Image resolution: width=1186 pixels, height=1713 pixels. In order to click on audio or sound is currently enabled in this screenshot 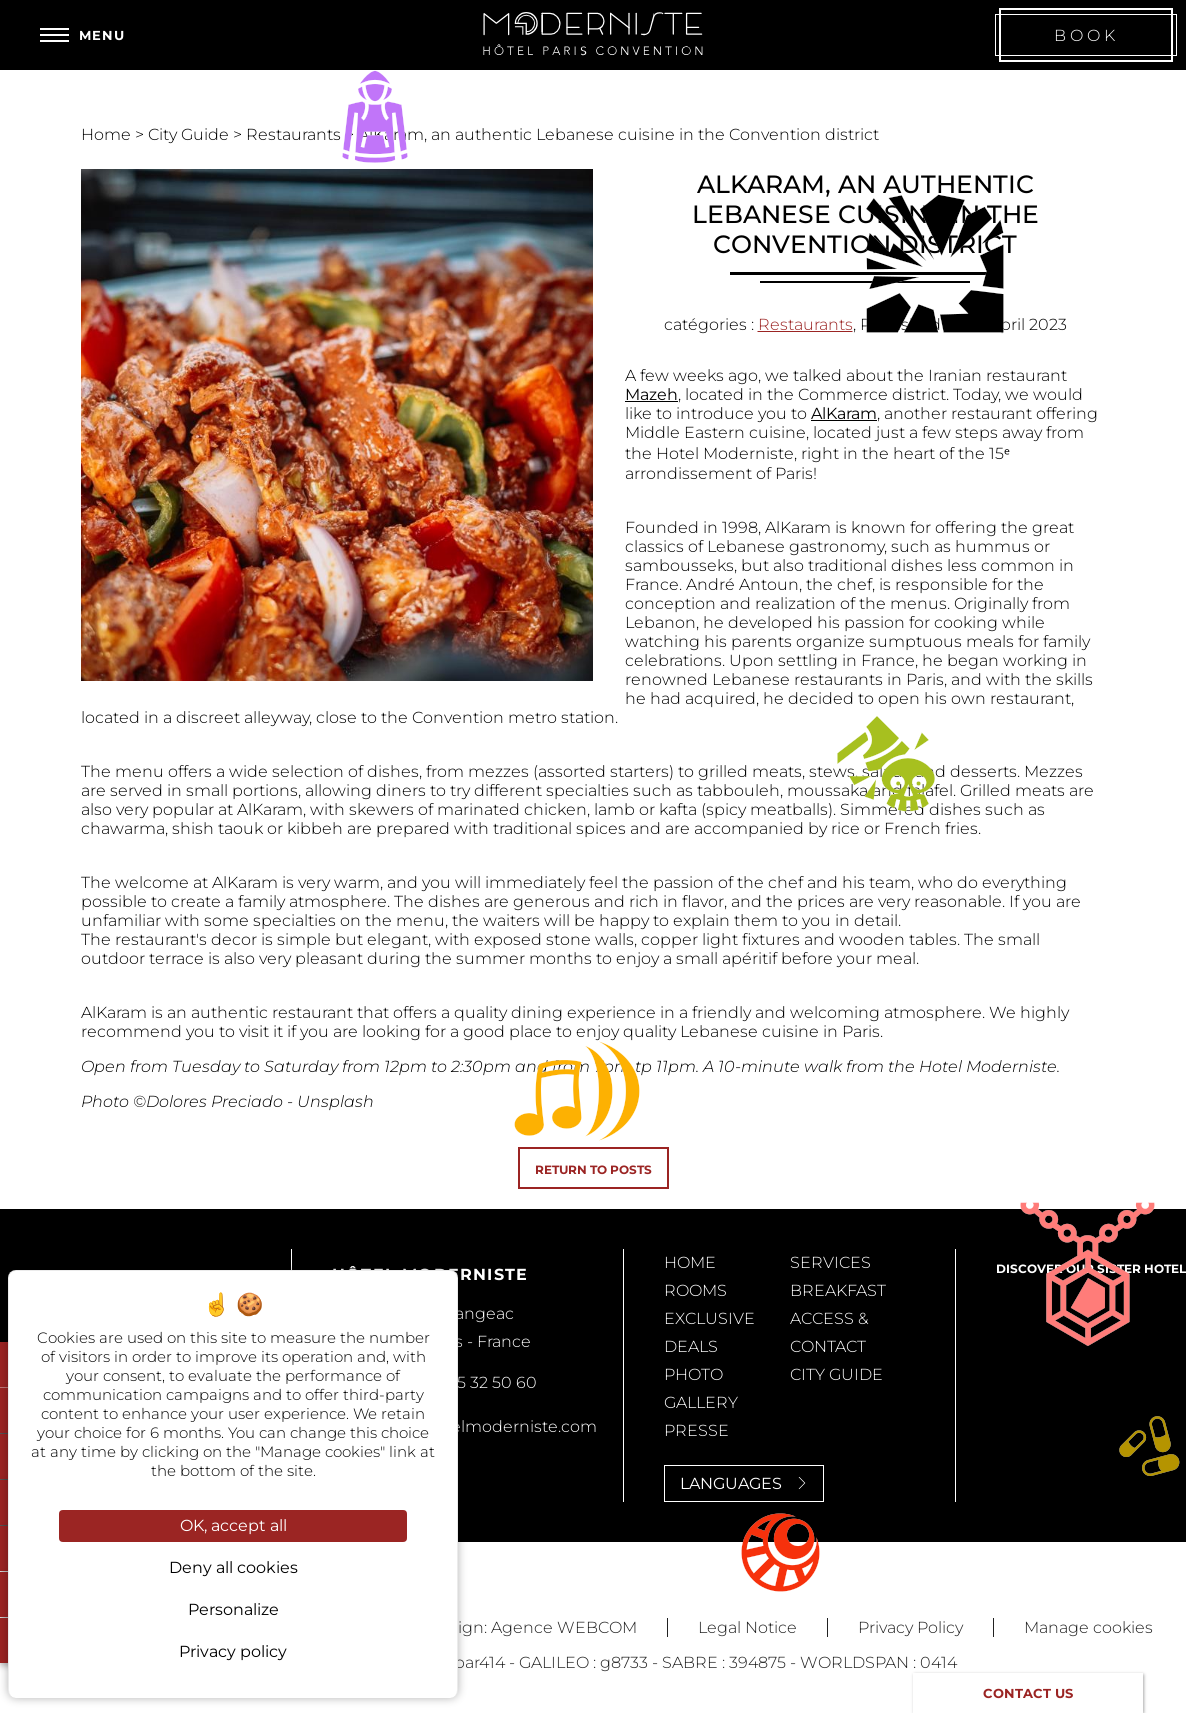, I will do `click(577, 1091)`.